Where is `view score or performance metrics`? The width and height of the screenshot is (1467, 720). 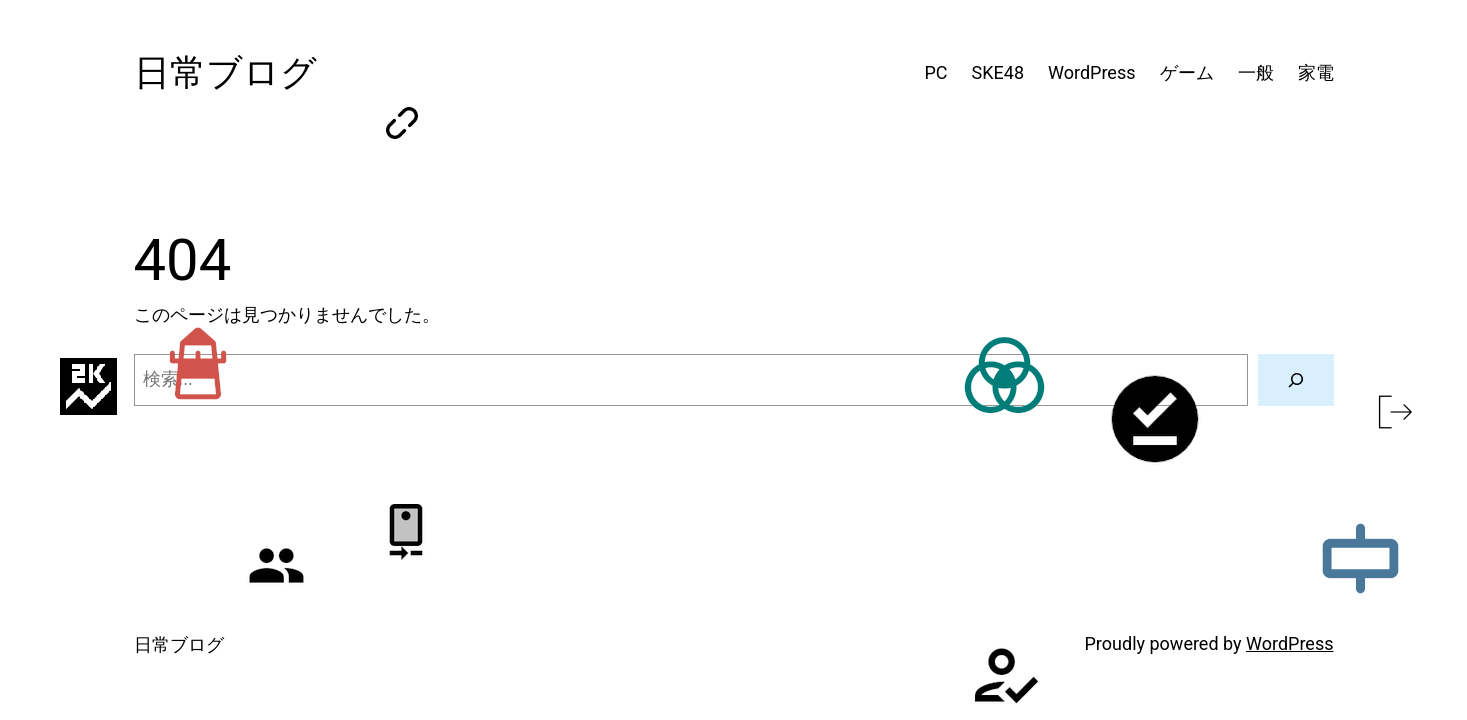 view score or performance metrics is located at coordinates (88, 386).